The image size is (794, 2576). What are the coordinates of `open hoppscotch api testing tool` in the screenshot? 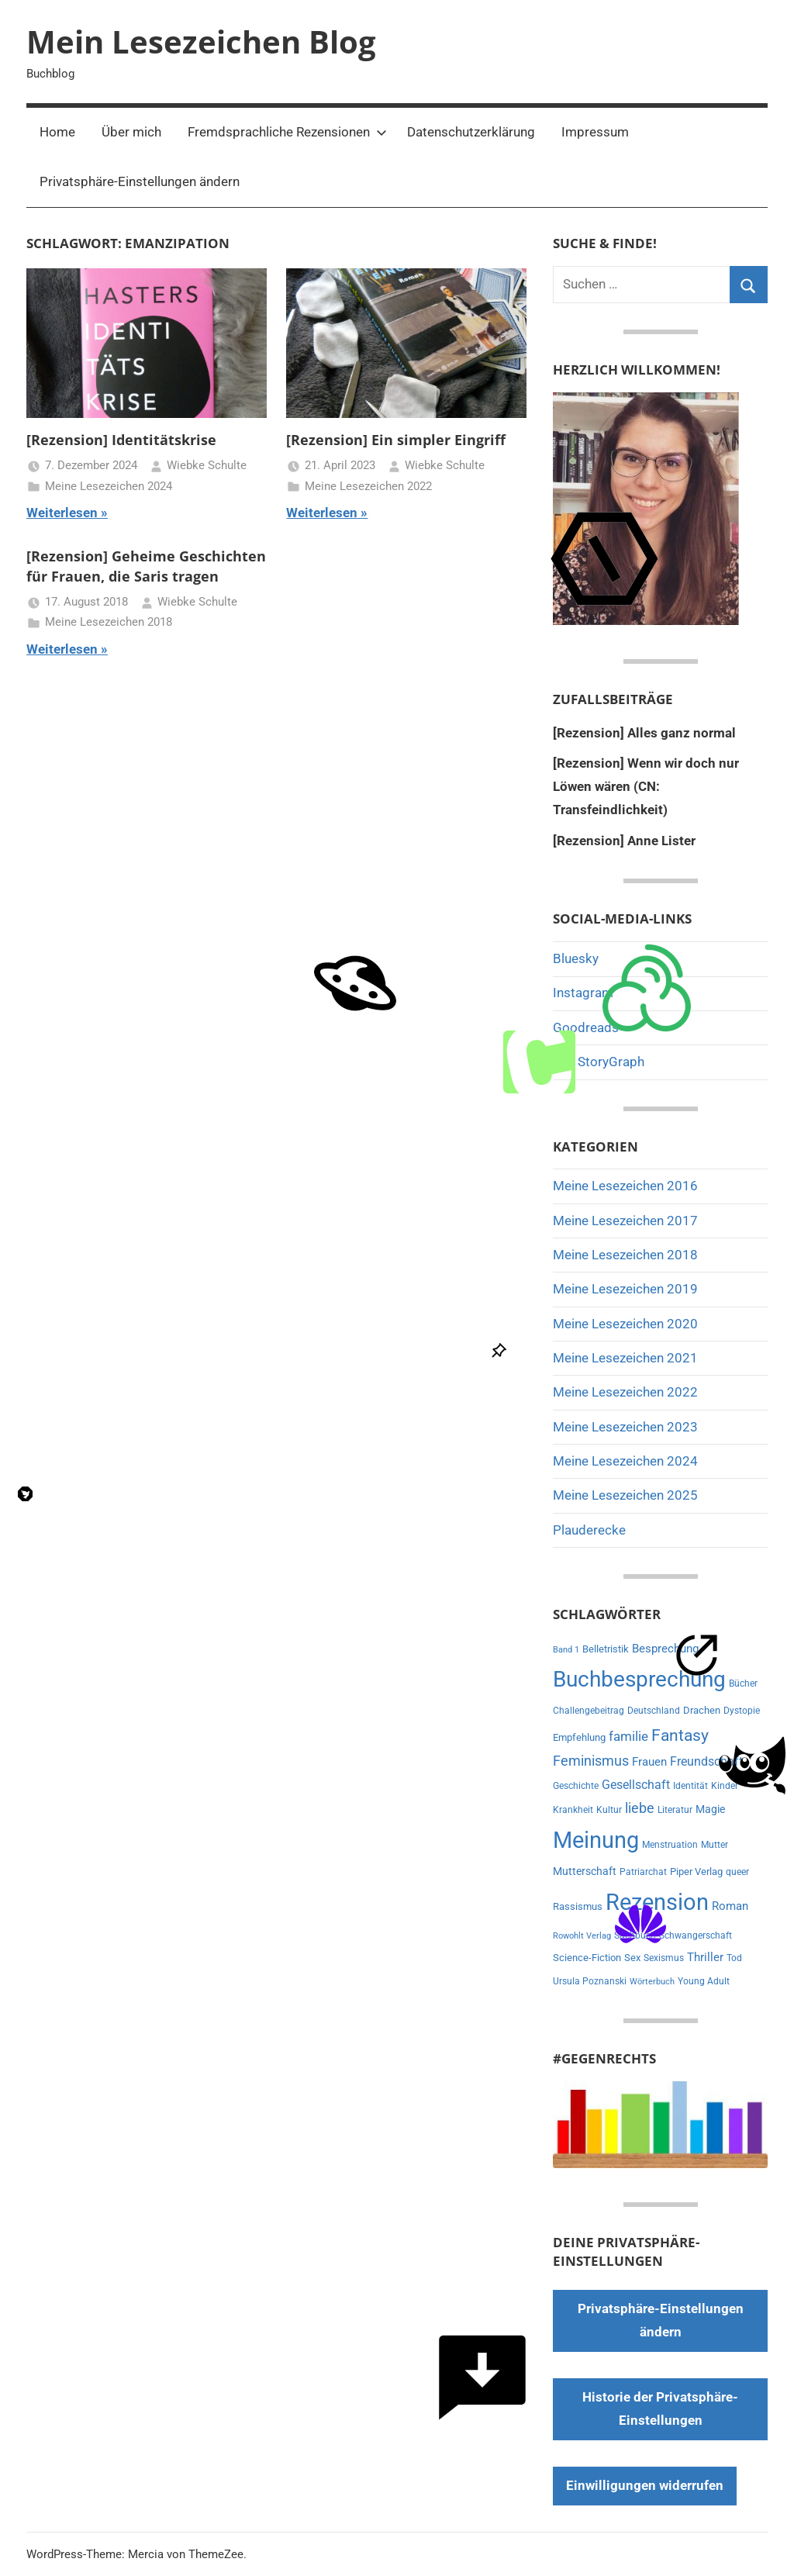 It's located at (355, 983).